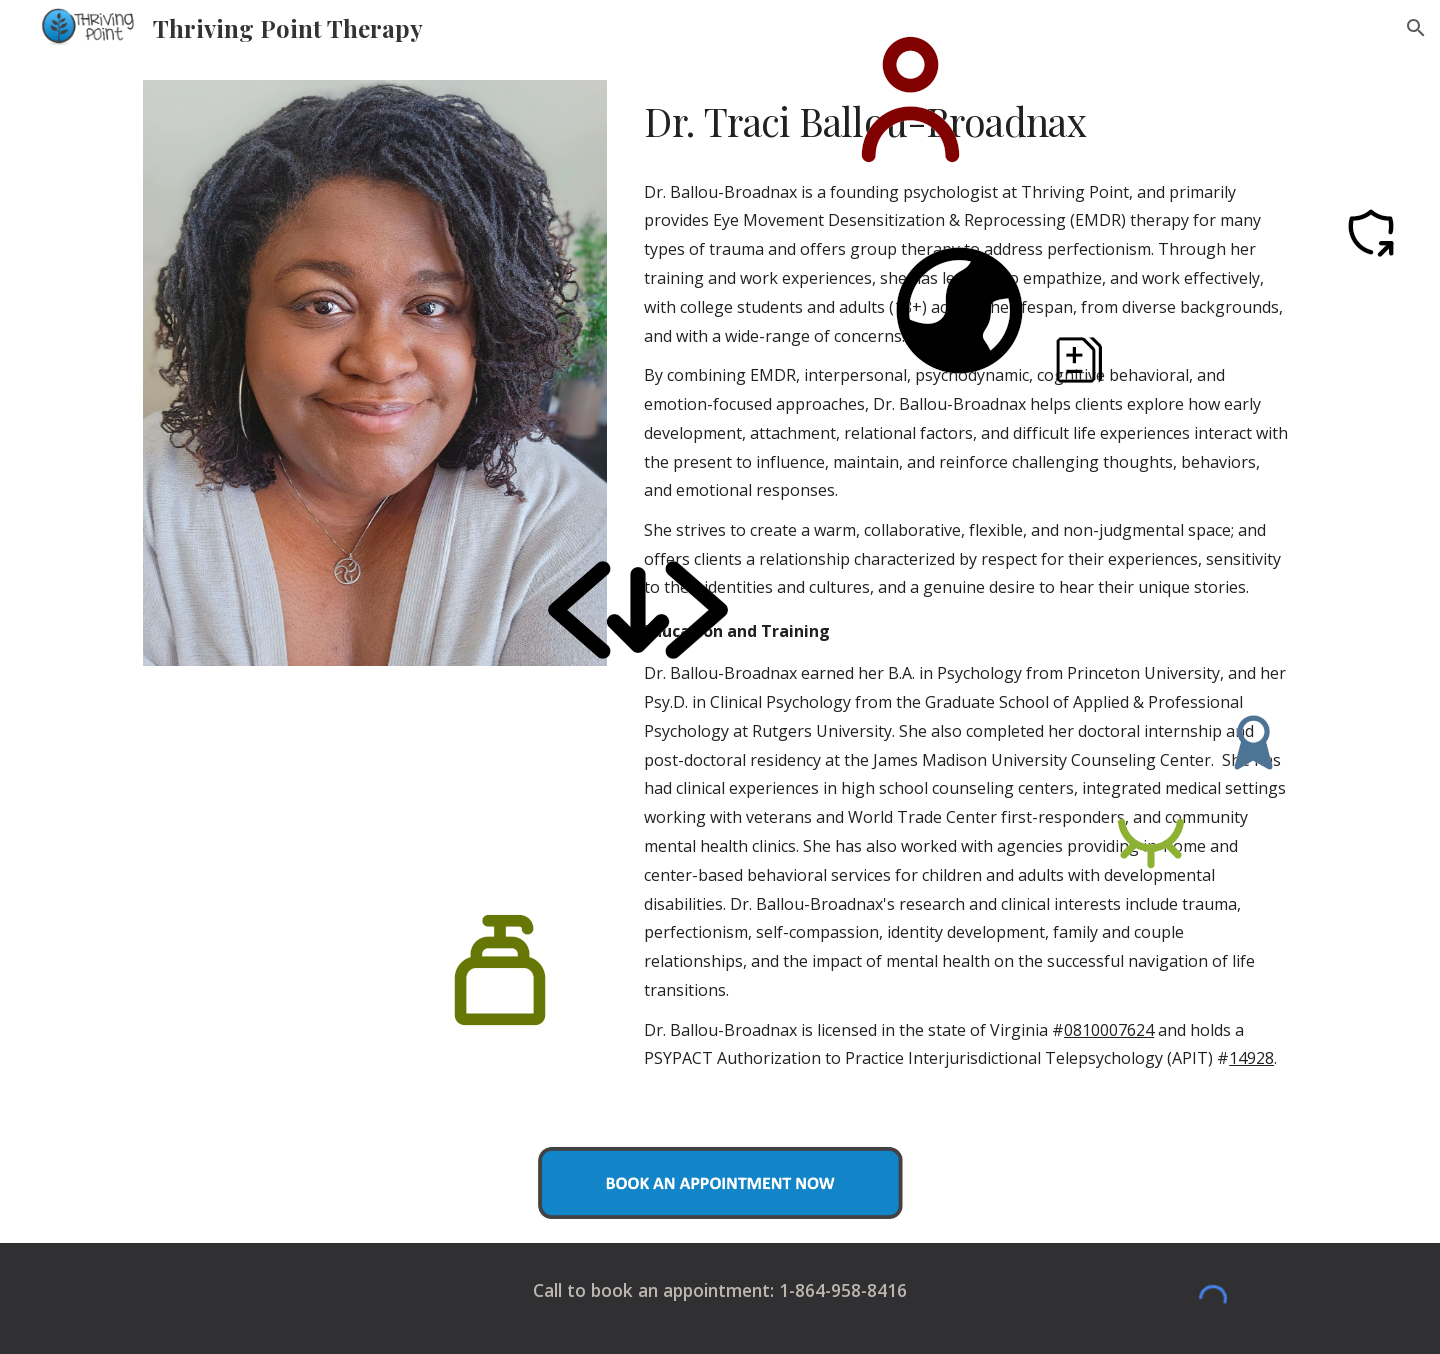 The width and height of the screenshot is (1440, 1354). Describe the element at coordinates (500, 972) in the screenshot. I see `access hand washing or hygiene instructions` at that location.